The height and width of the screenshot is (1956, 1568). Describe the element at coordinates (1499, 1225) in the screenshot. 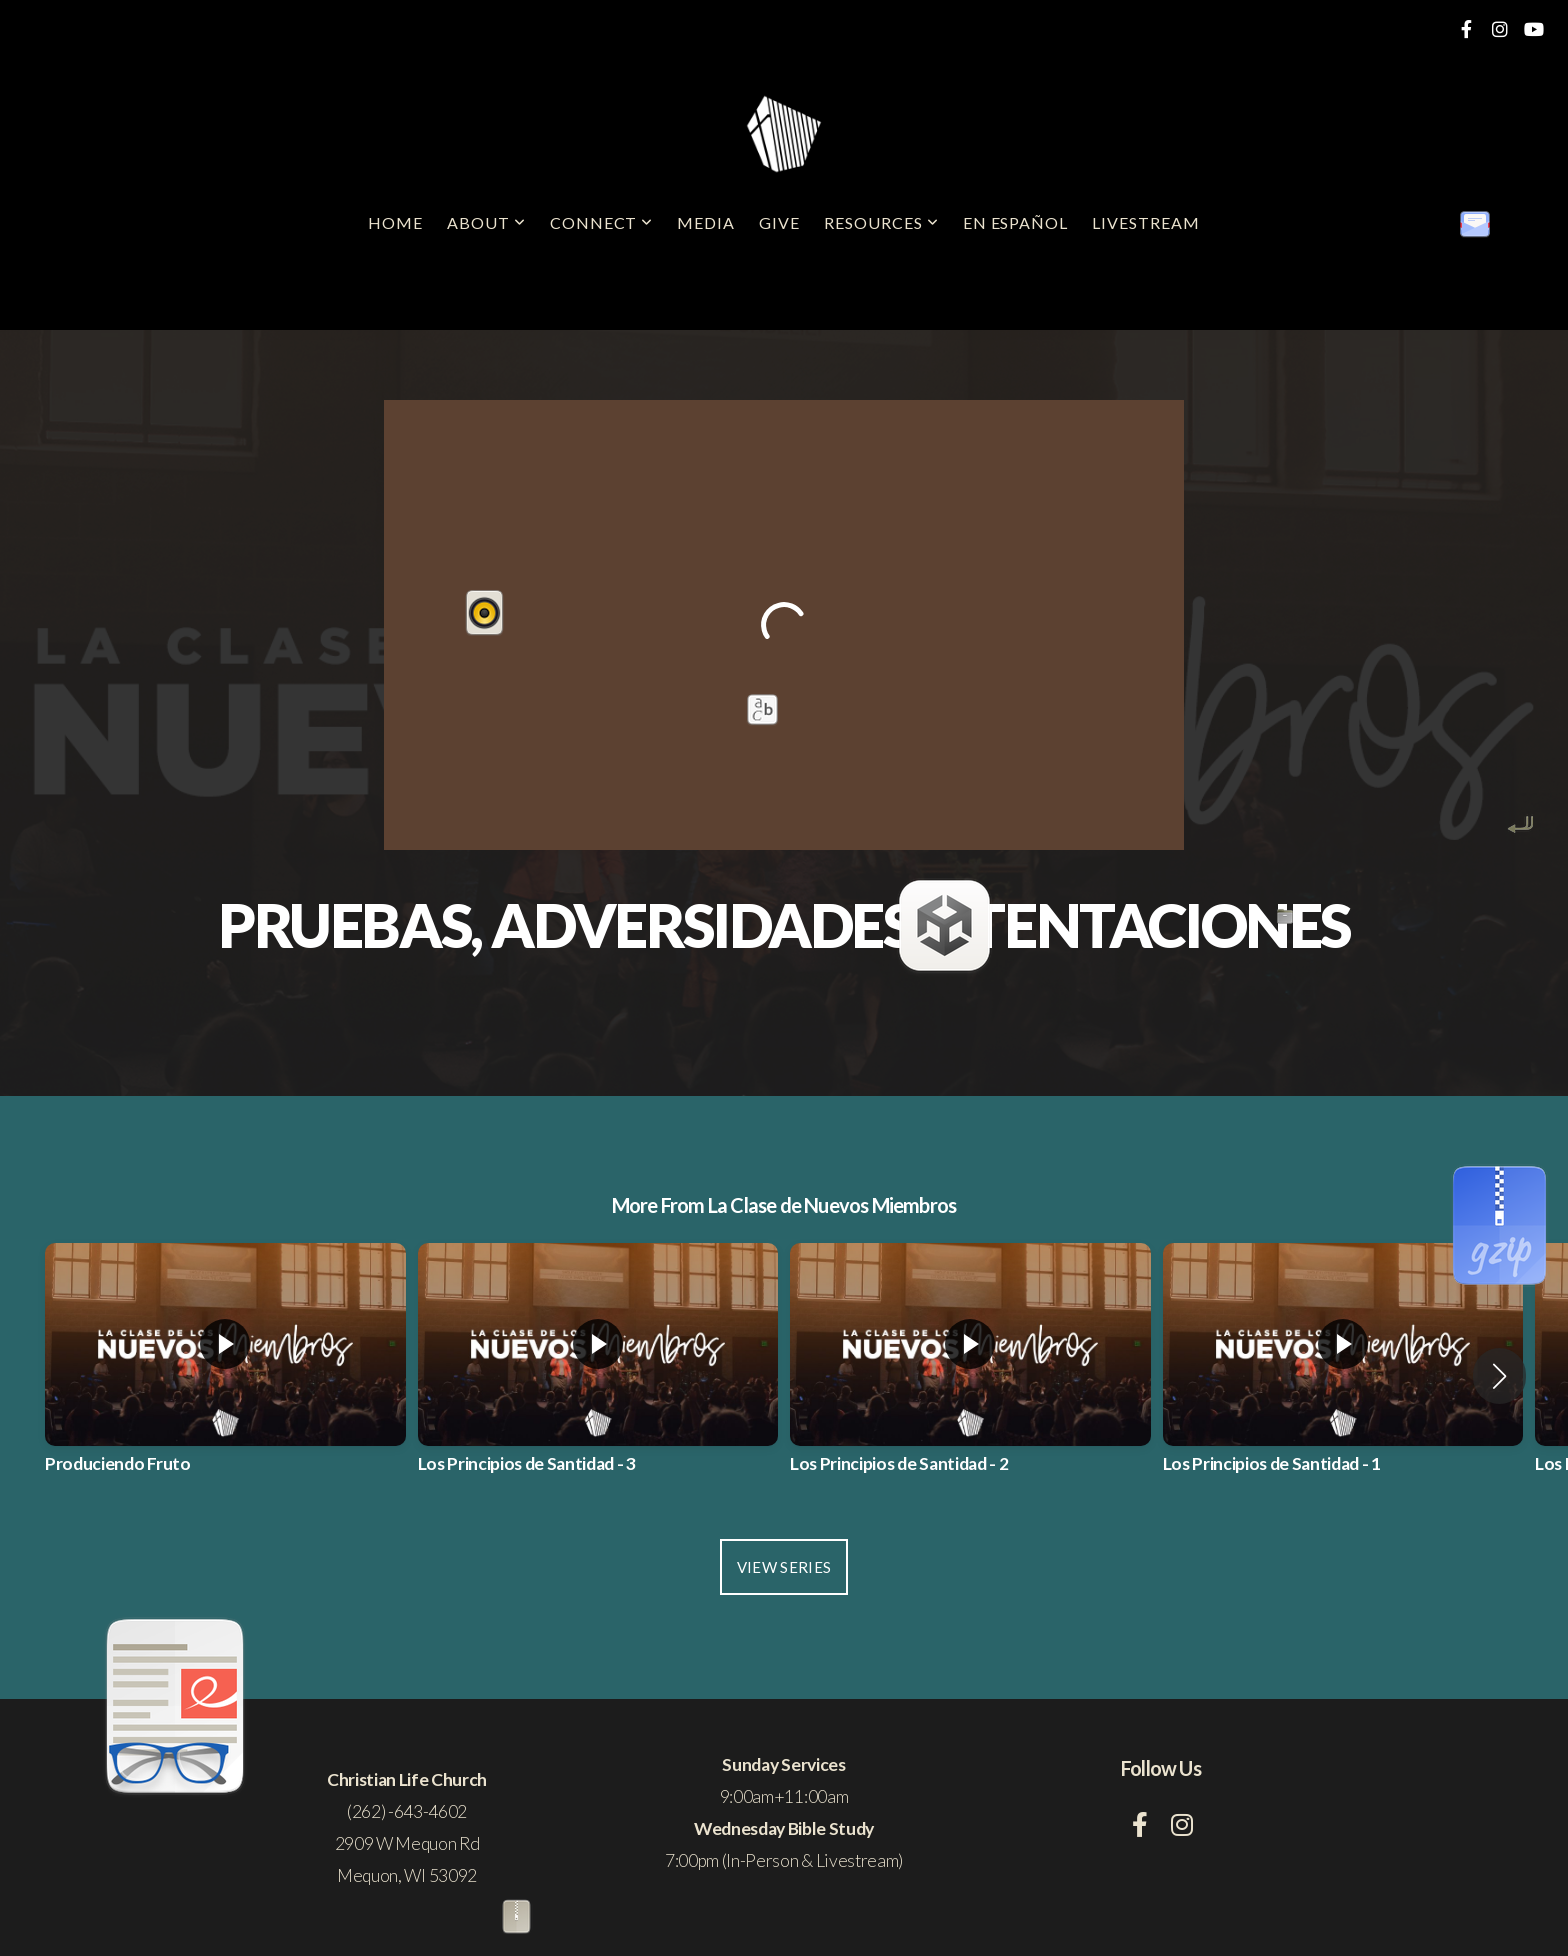

I see `a gzip compressed file` at that location.